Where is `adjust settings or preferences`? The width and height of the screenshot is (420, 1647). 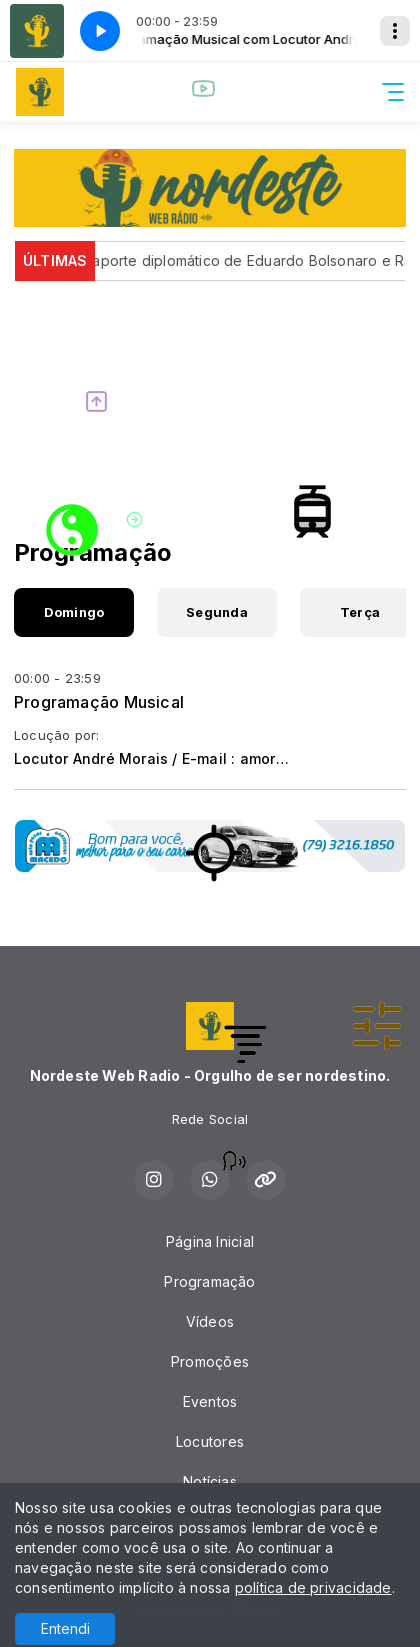
adjust settings or preferences is located at coordinates (377, 1026).